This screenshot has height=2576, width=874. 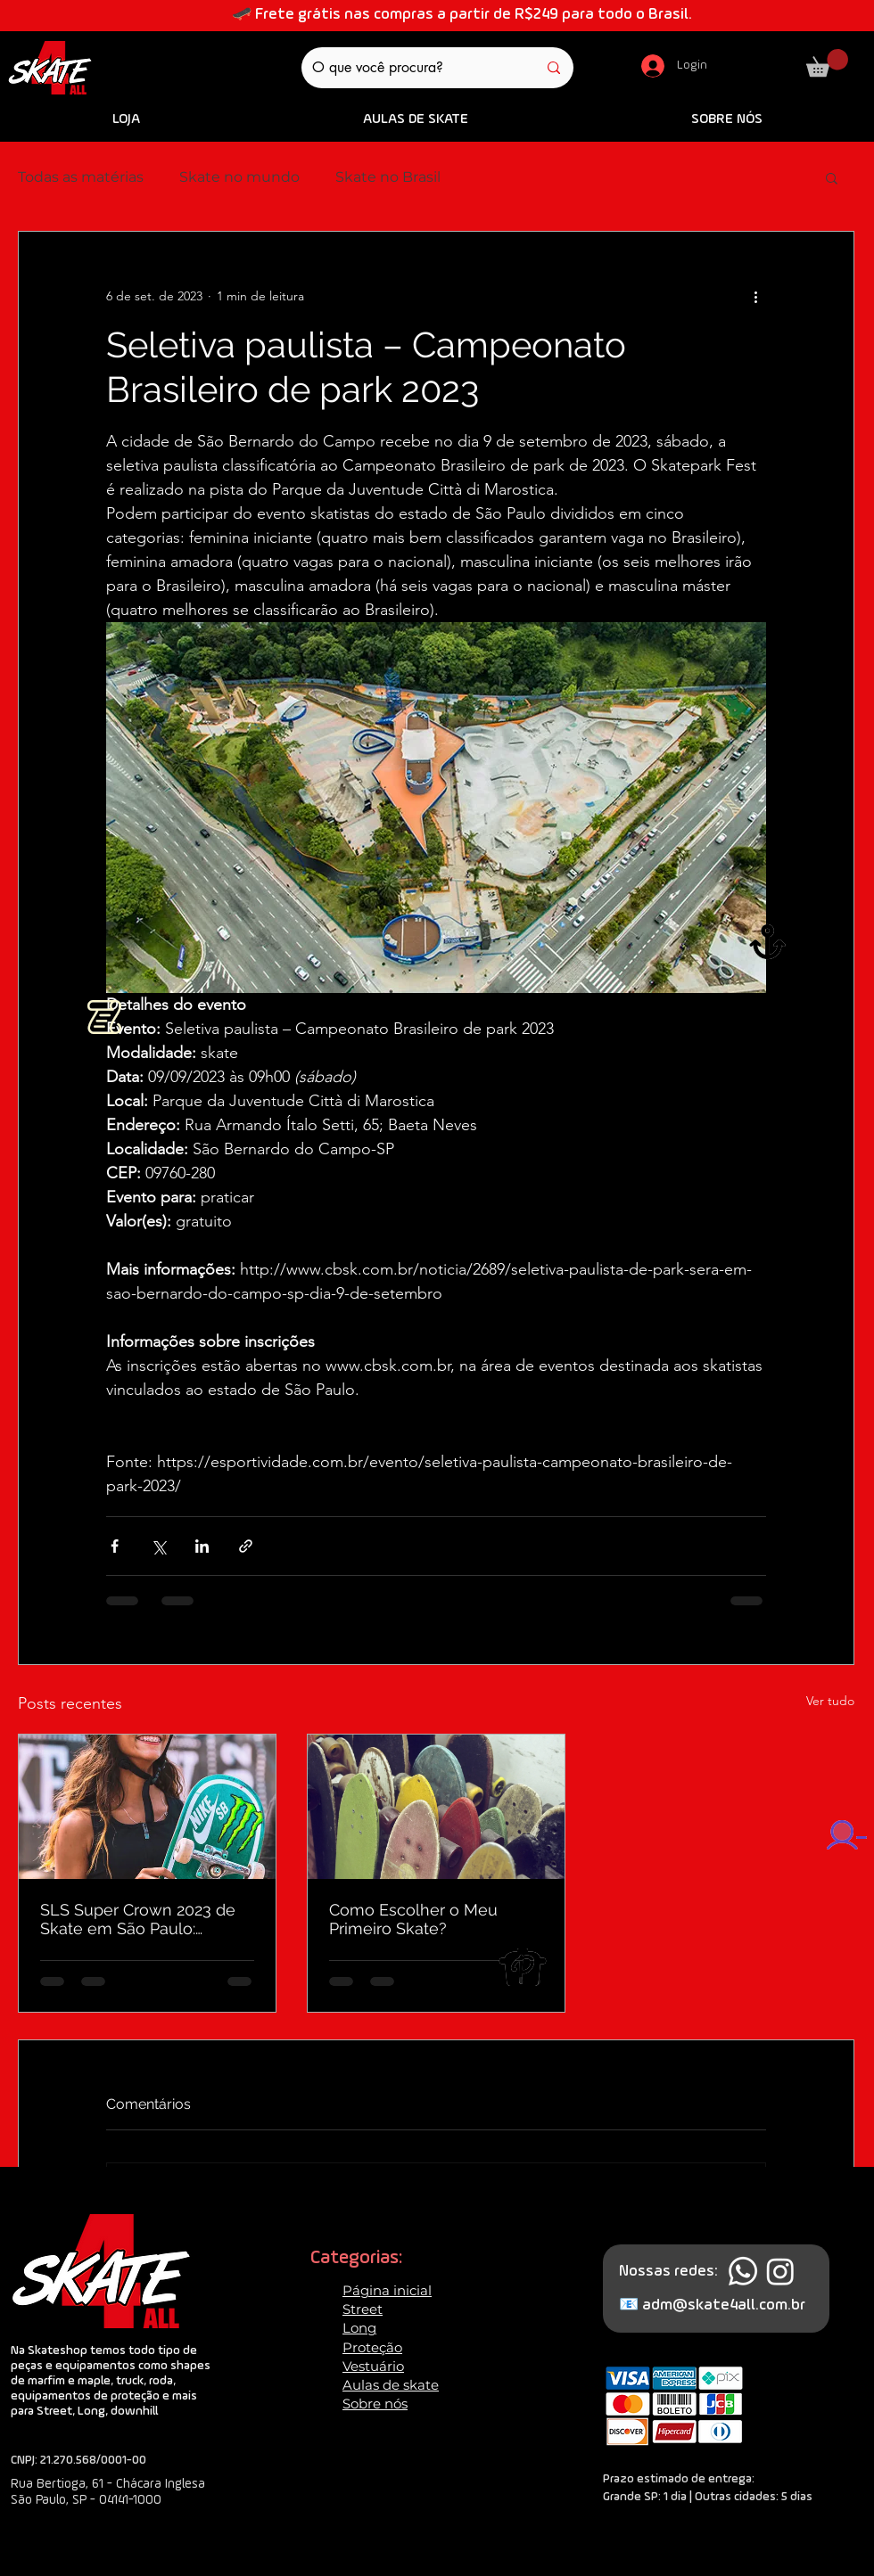 I want to click on create an anchor link or bookmark point, so click(x=767, y=941).